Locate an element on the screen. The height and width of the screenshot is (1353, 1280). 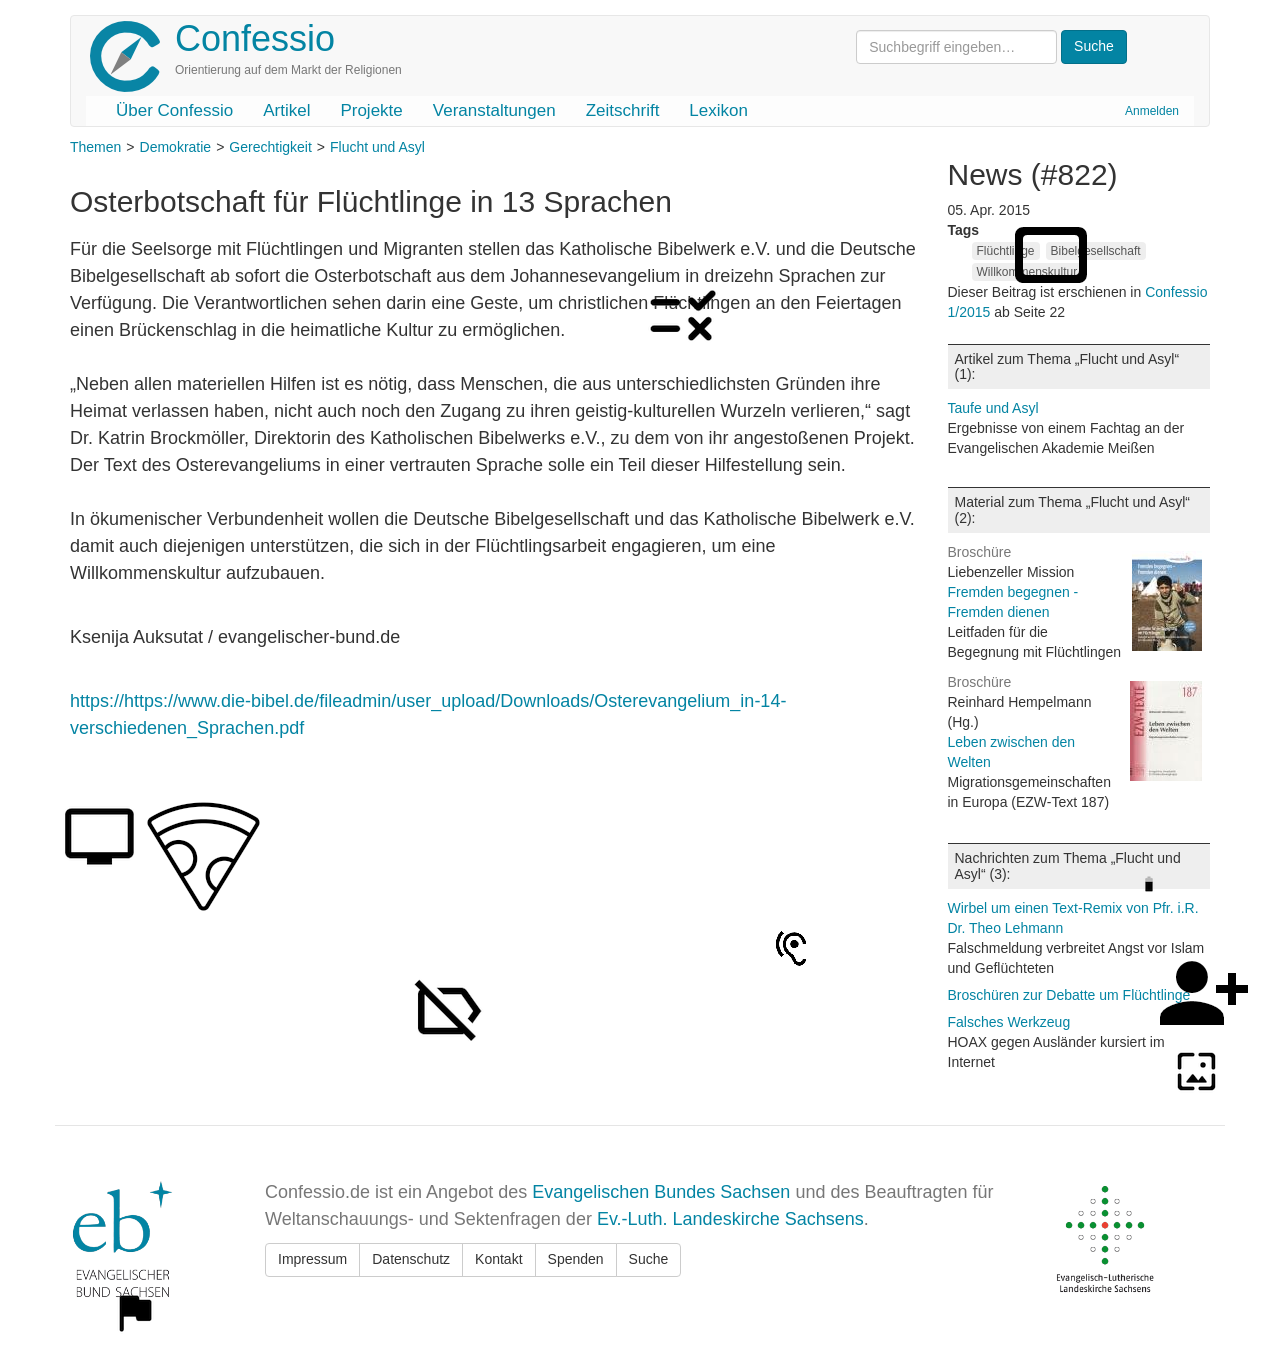
remove a label or tag from an item is located at coordinates (448, 1011).